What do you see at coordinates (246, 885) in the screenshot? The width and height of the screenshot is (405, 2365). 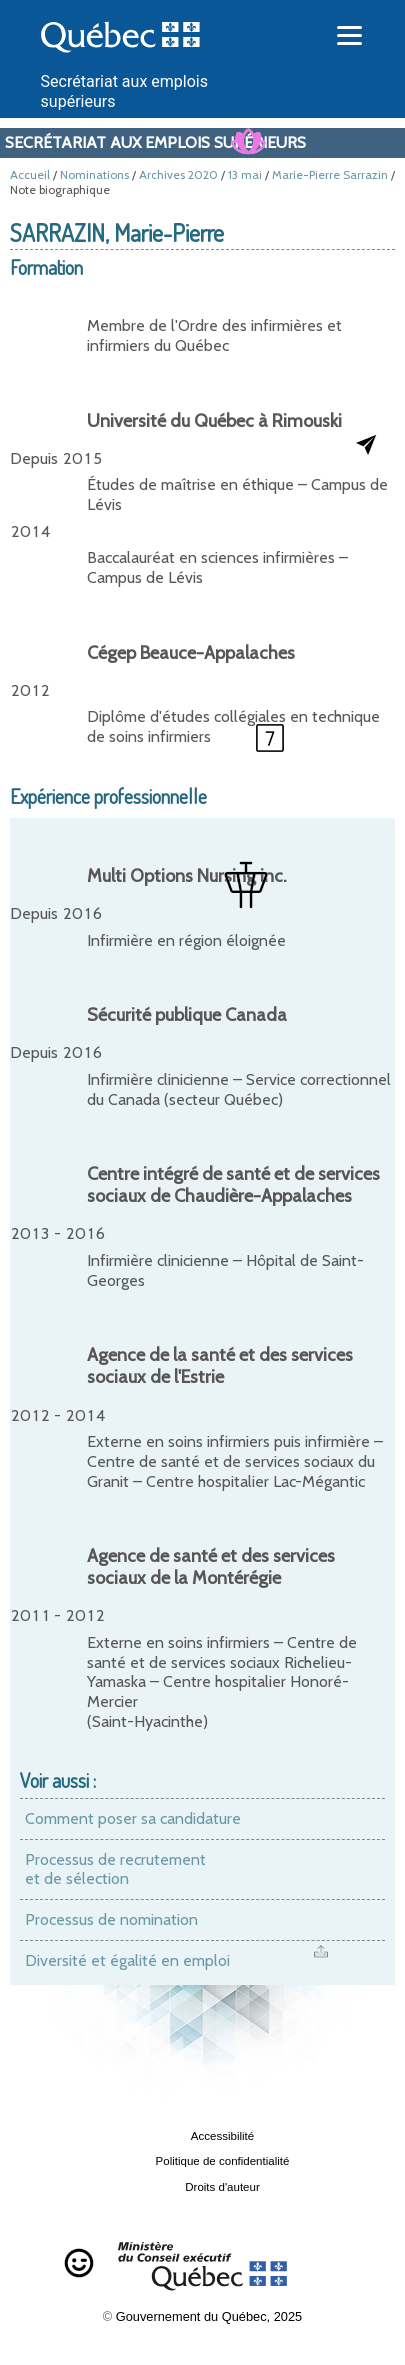 I see `access air traffic control features` at bounding box center [246, 885].